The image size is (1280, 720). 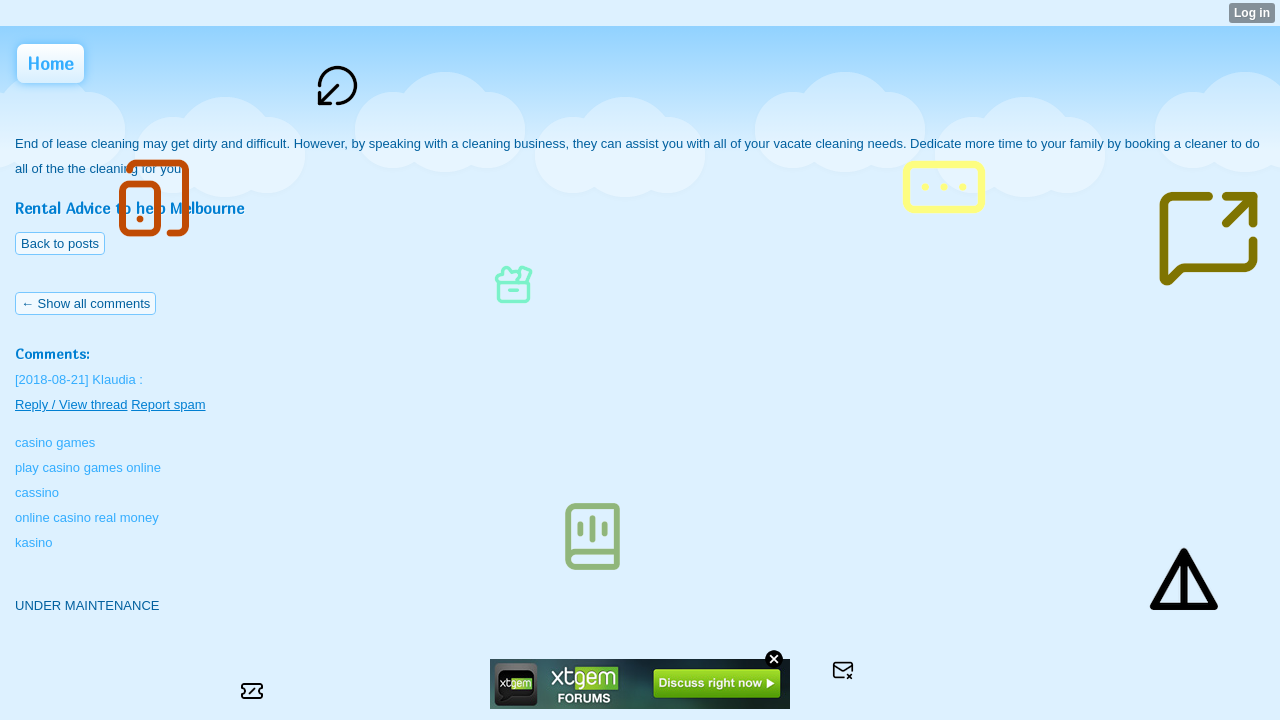 What do you see at coordinates (252, 691) in the screenshot?
I see `invalid or cancelled ticket` at bounding box center [252, 691].